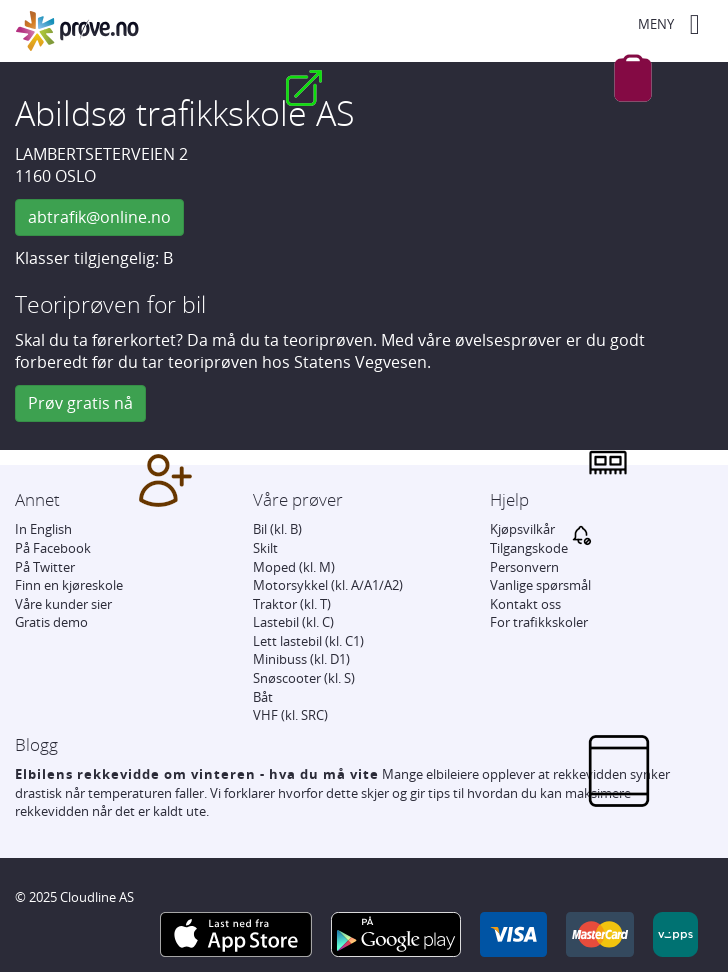  Describe the element at coordinates (165, 480) in the screenshot. I see `add a new contact or friend` at that location.